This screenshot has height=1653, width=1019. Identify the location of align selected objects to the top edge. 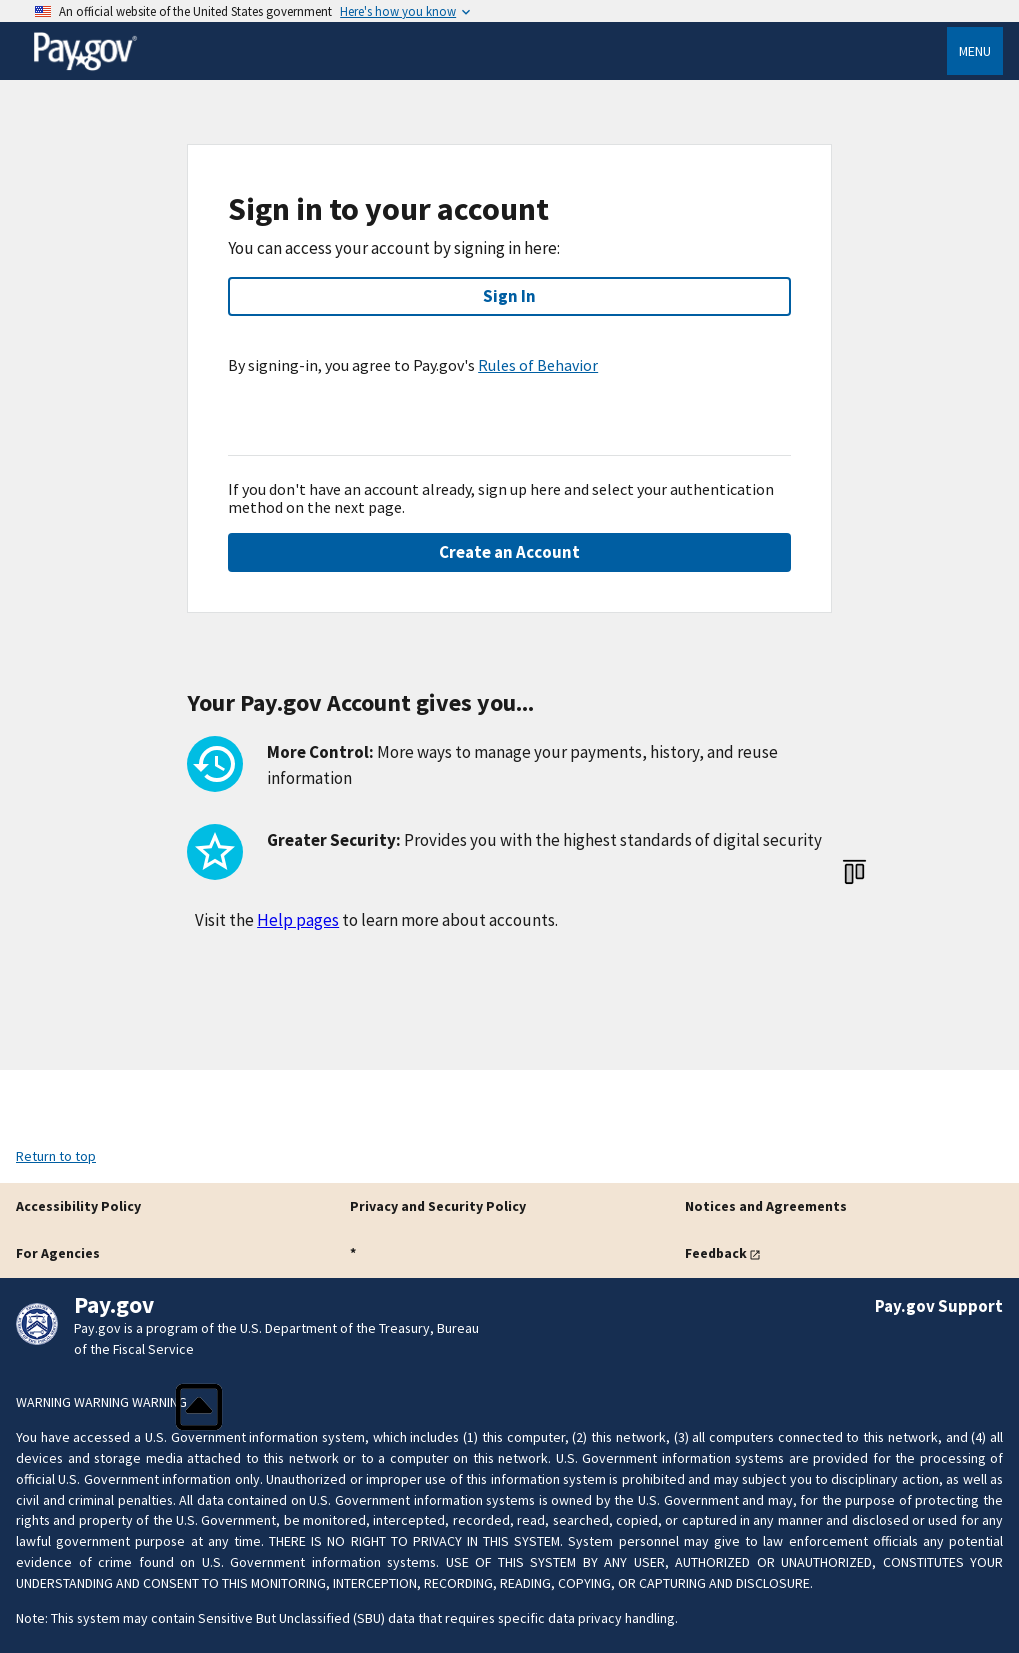
(854, 871).